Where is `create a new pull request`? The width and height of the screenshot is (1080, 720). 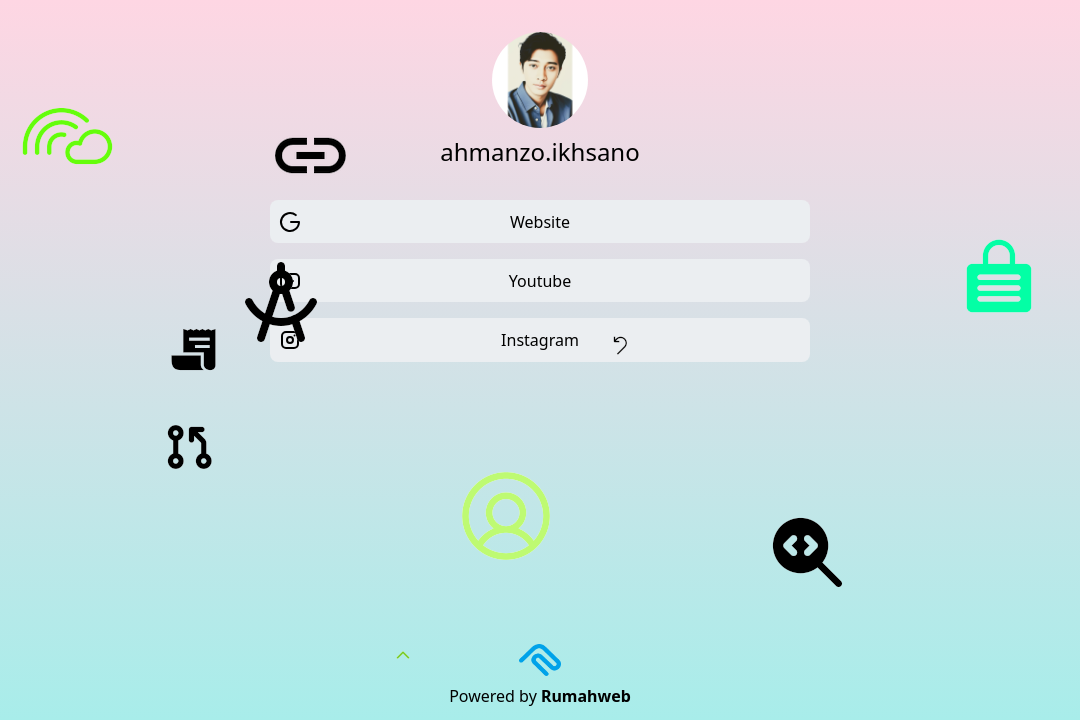 create a new pull request is located at coordinates (188, 447).